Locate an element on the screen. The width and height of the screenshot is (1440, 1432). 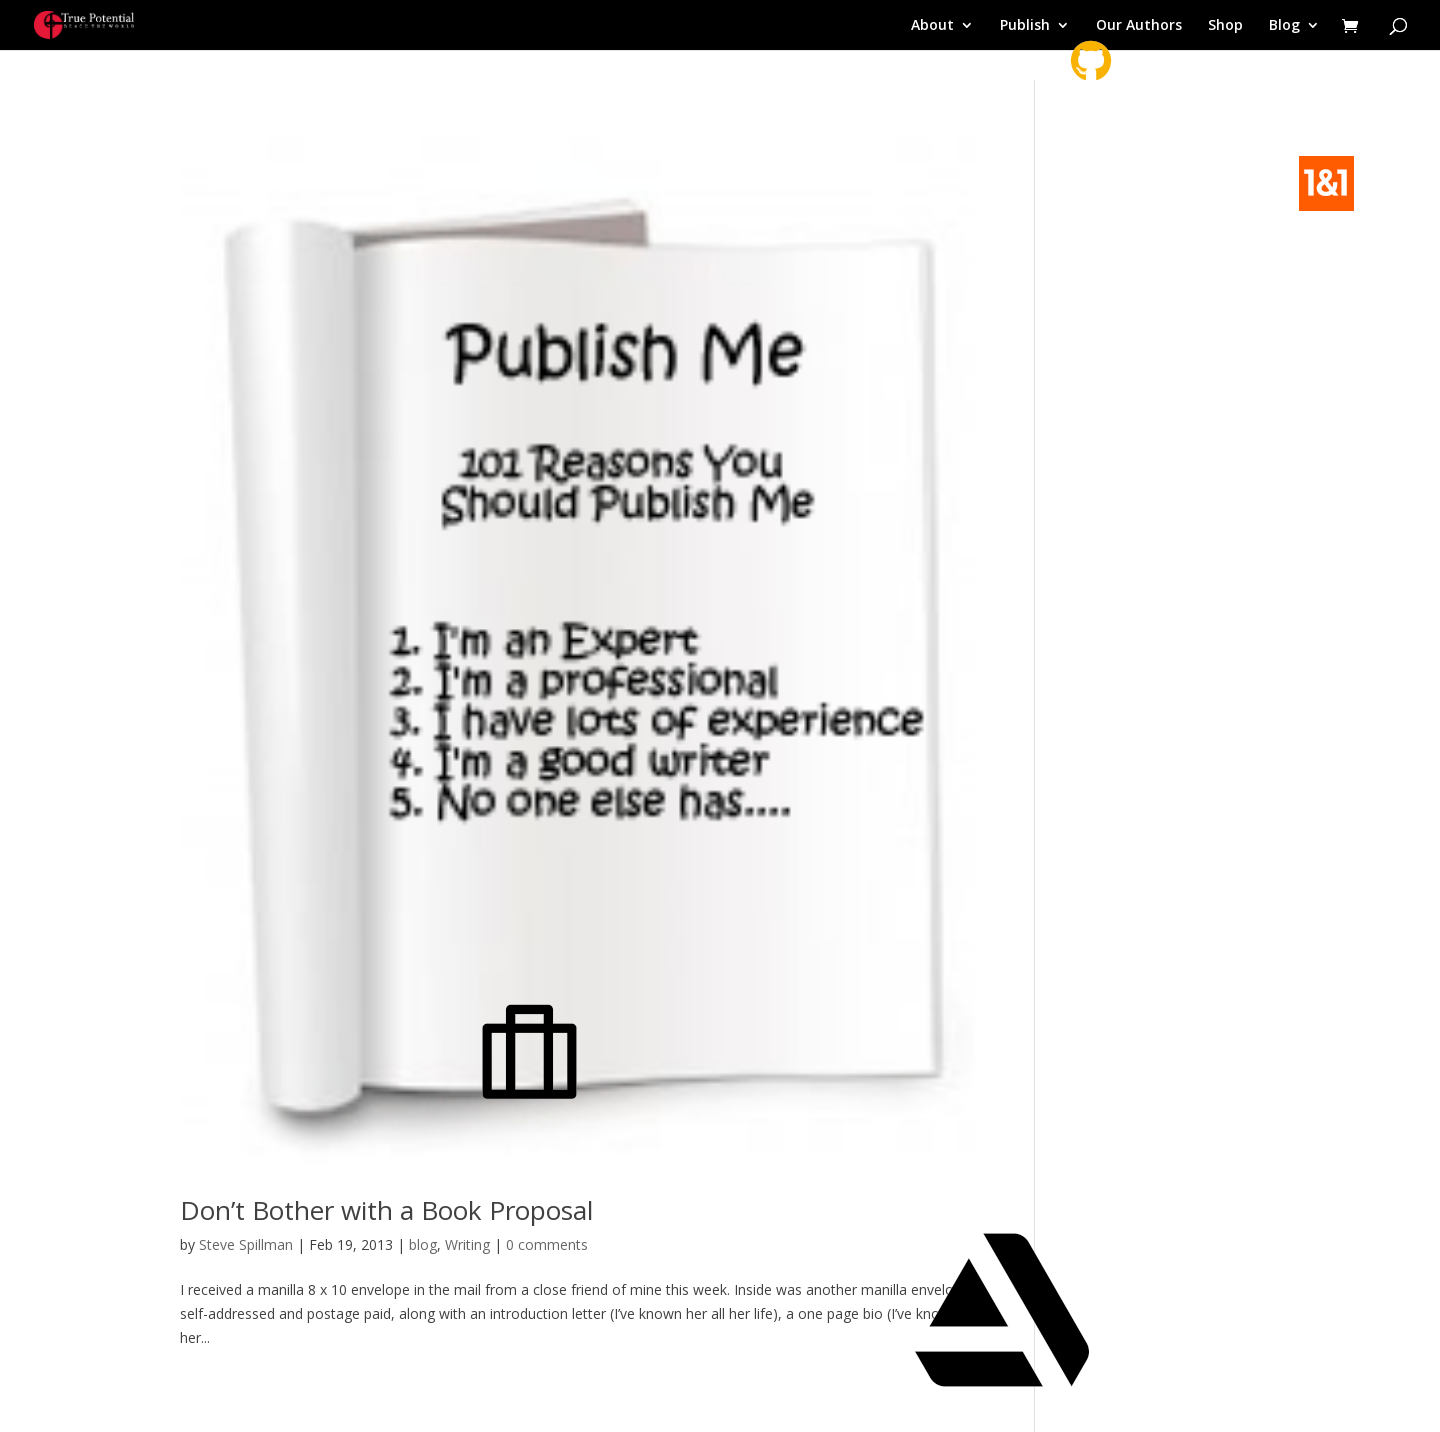
visit ArtStation profile or portfolio is located at coordinates (1002, 1310).